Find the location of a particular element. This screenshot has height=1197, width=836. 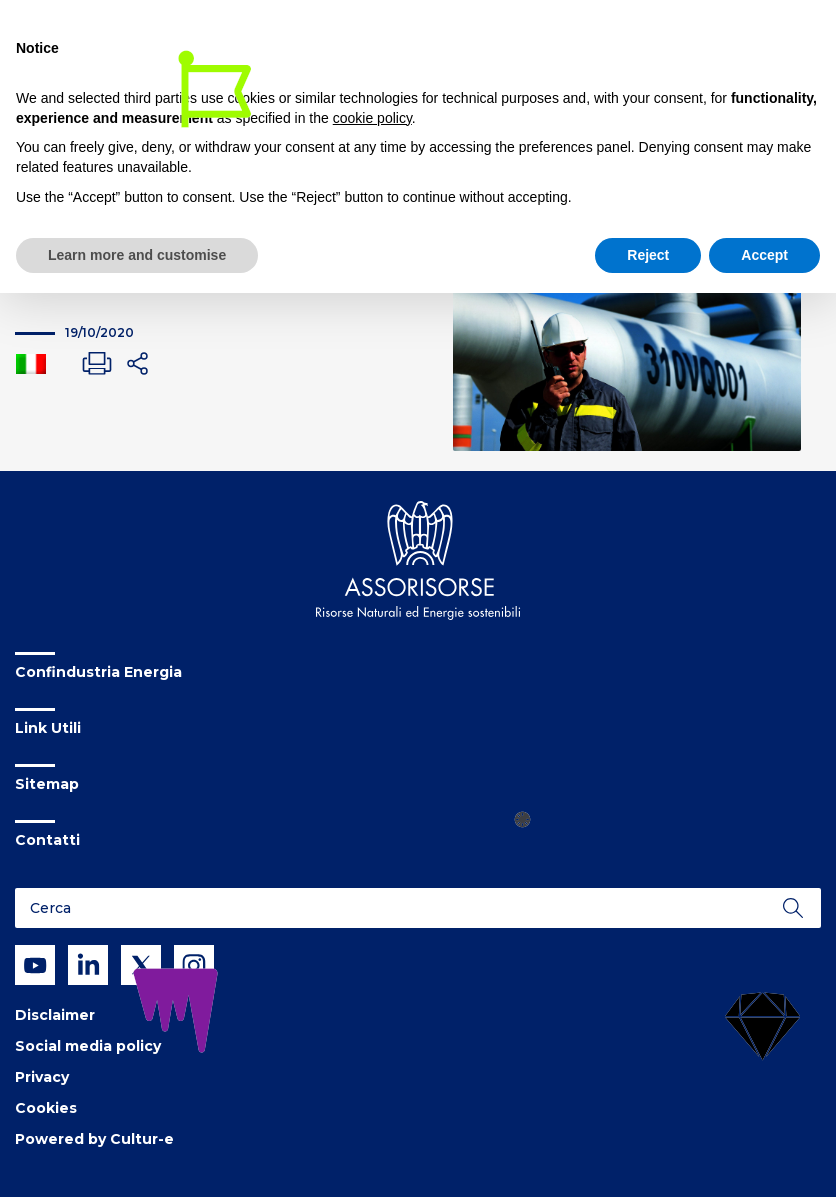

open sketch design app is located at coordinates (762, 1026).